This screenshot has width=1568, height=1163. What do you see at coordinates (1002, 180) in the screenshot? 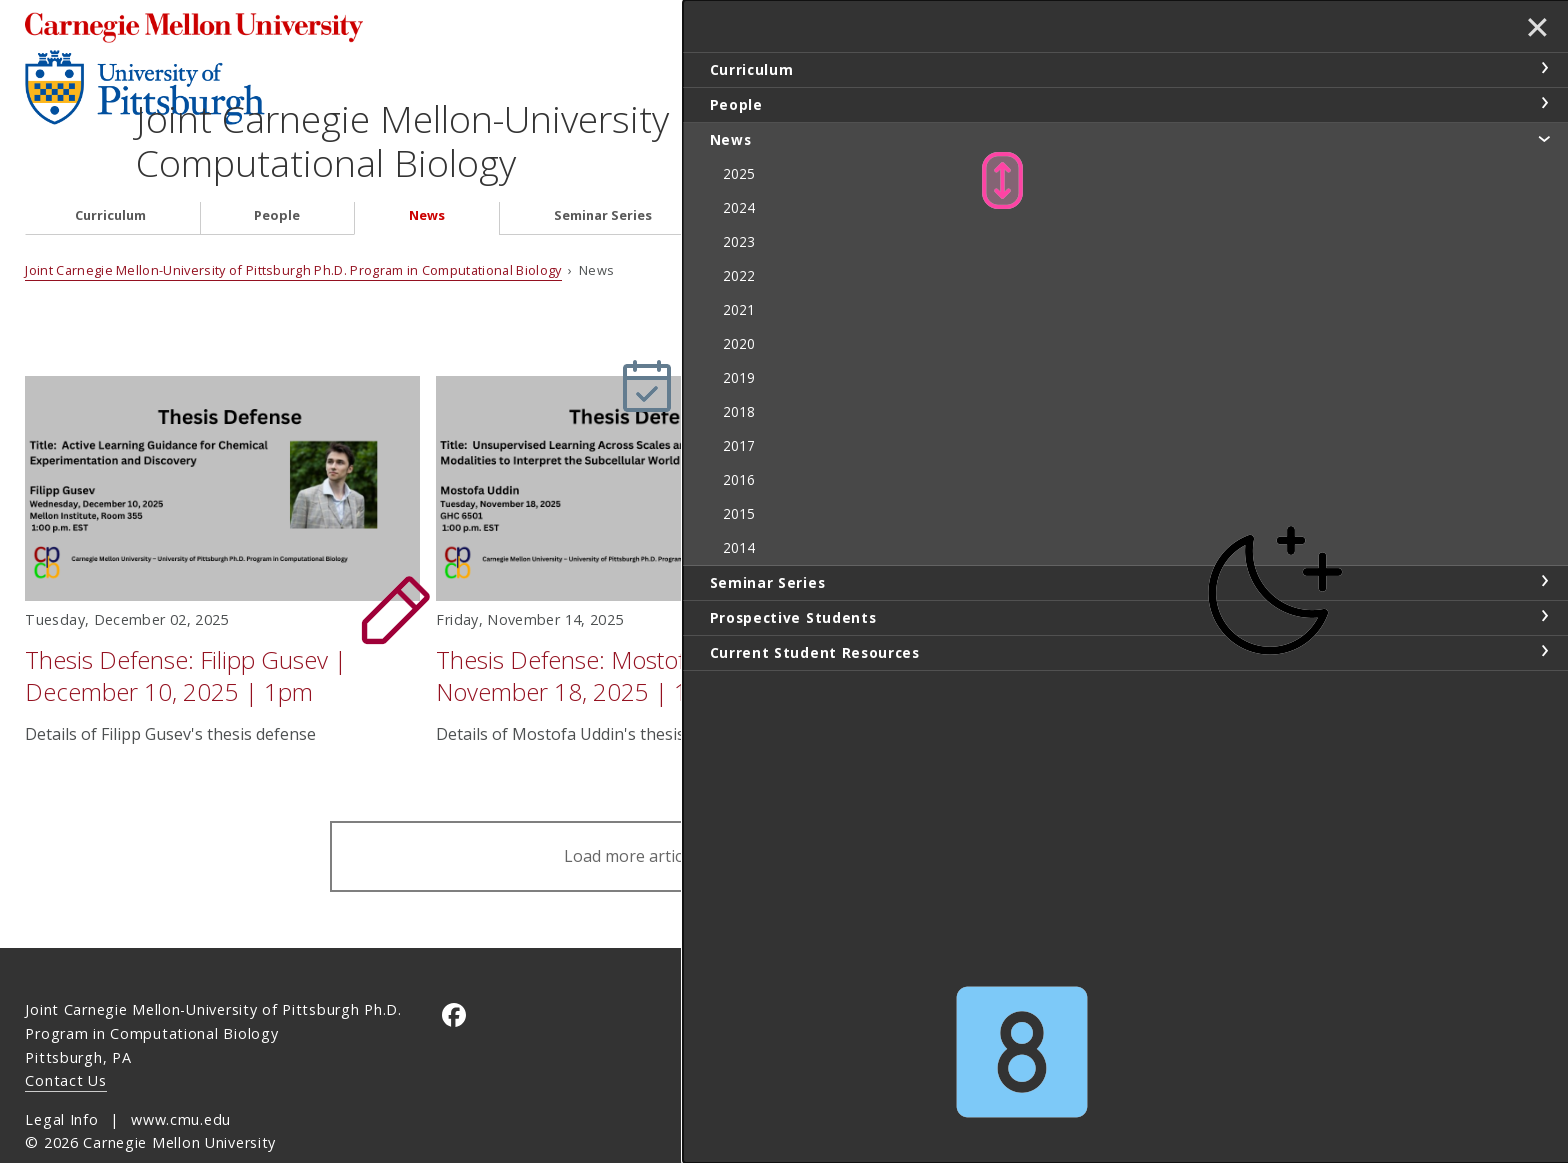
I see `scroll up or down on the page` at bounding box center [1002, 180].